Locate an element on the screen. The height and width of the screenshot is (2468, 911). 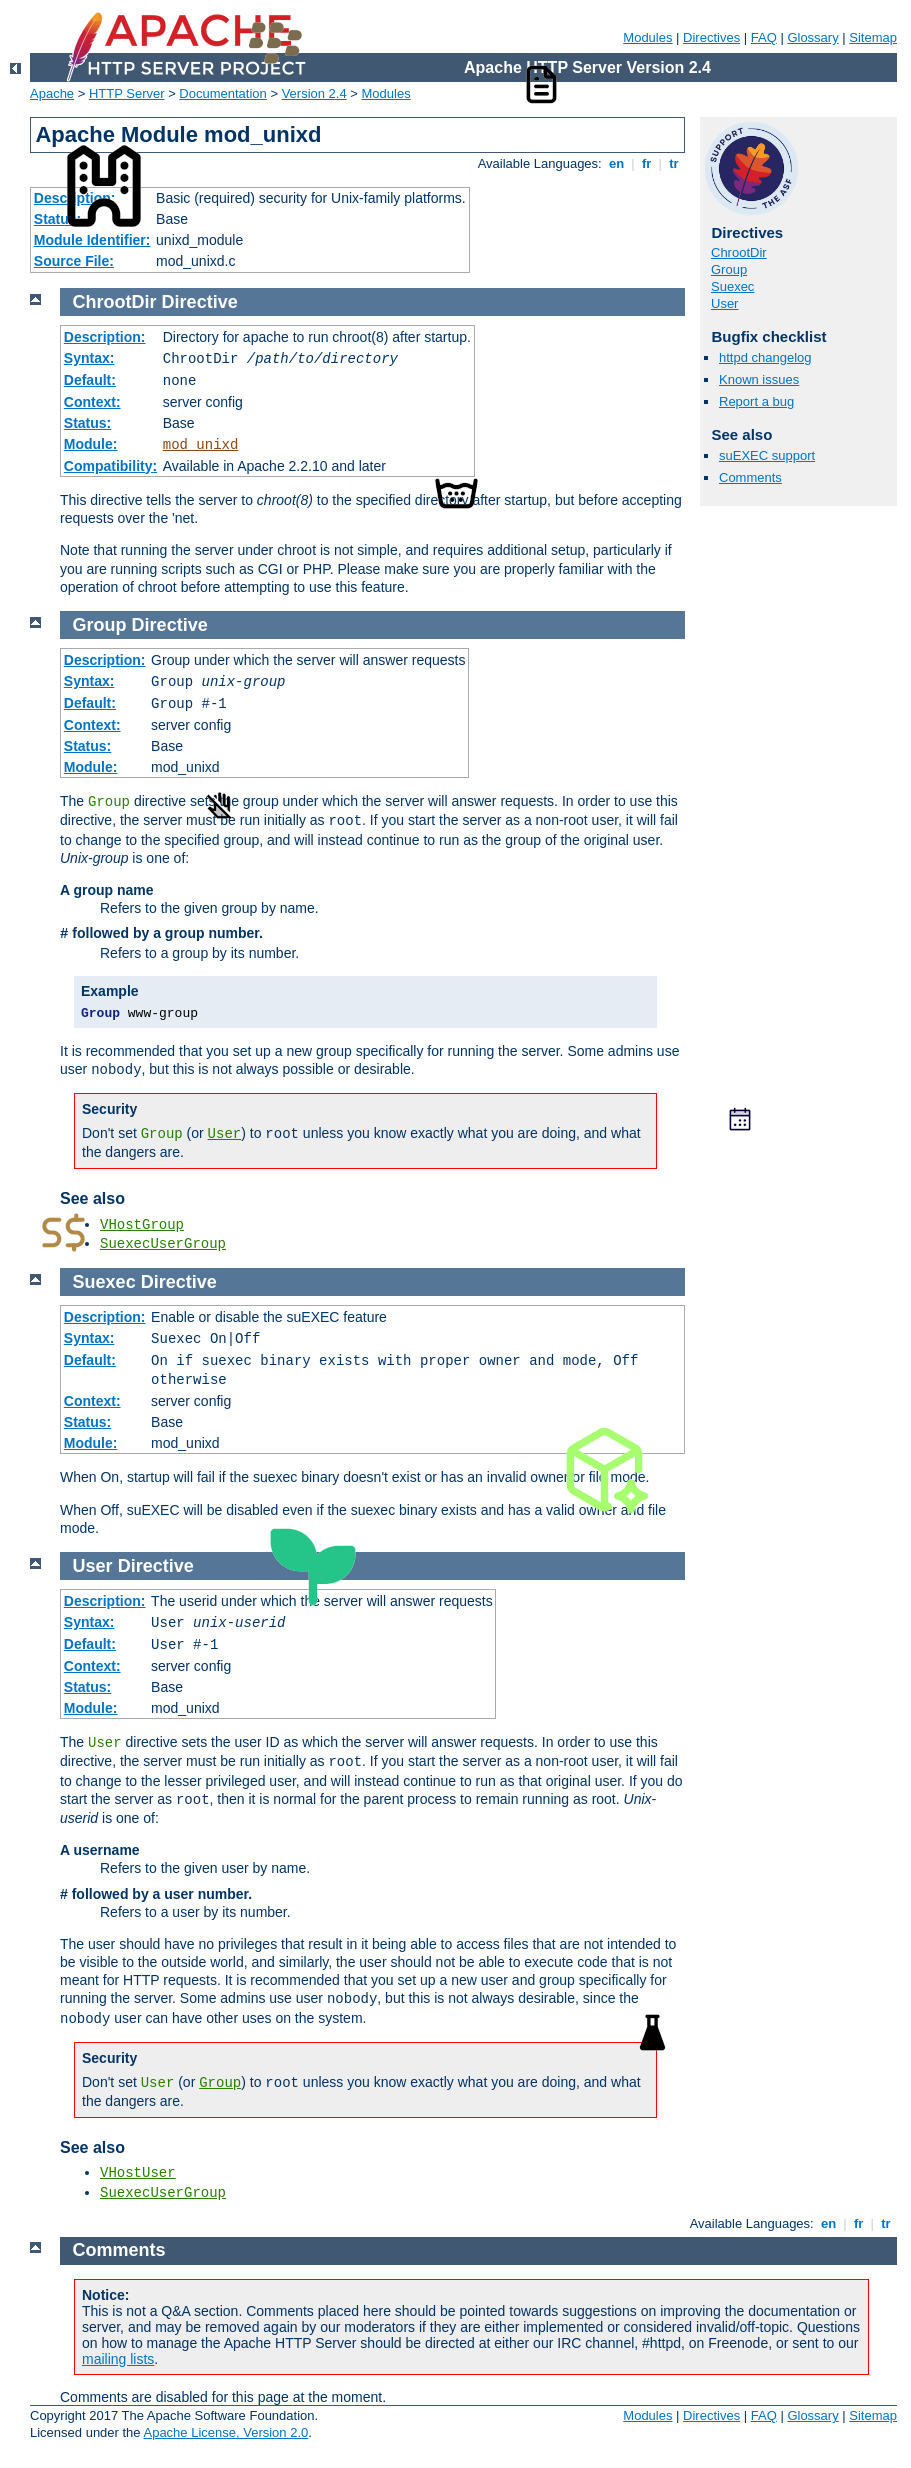
BlackBerry brand logo is located at coordinates (276, 43).